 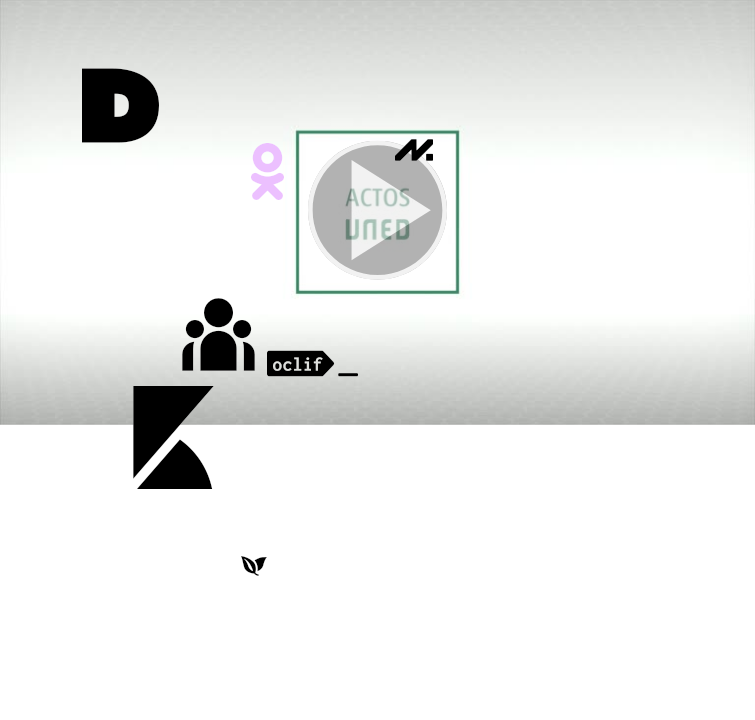 I want to click on codefresh logo - a CI/CD platform for kubernetes deployments, so click(x=254, y=566).